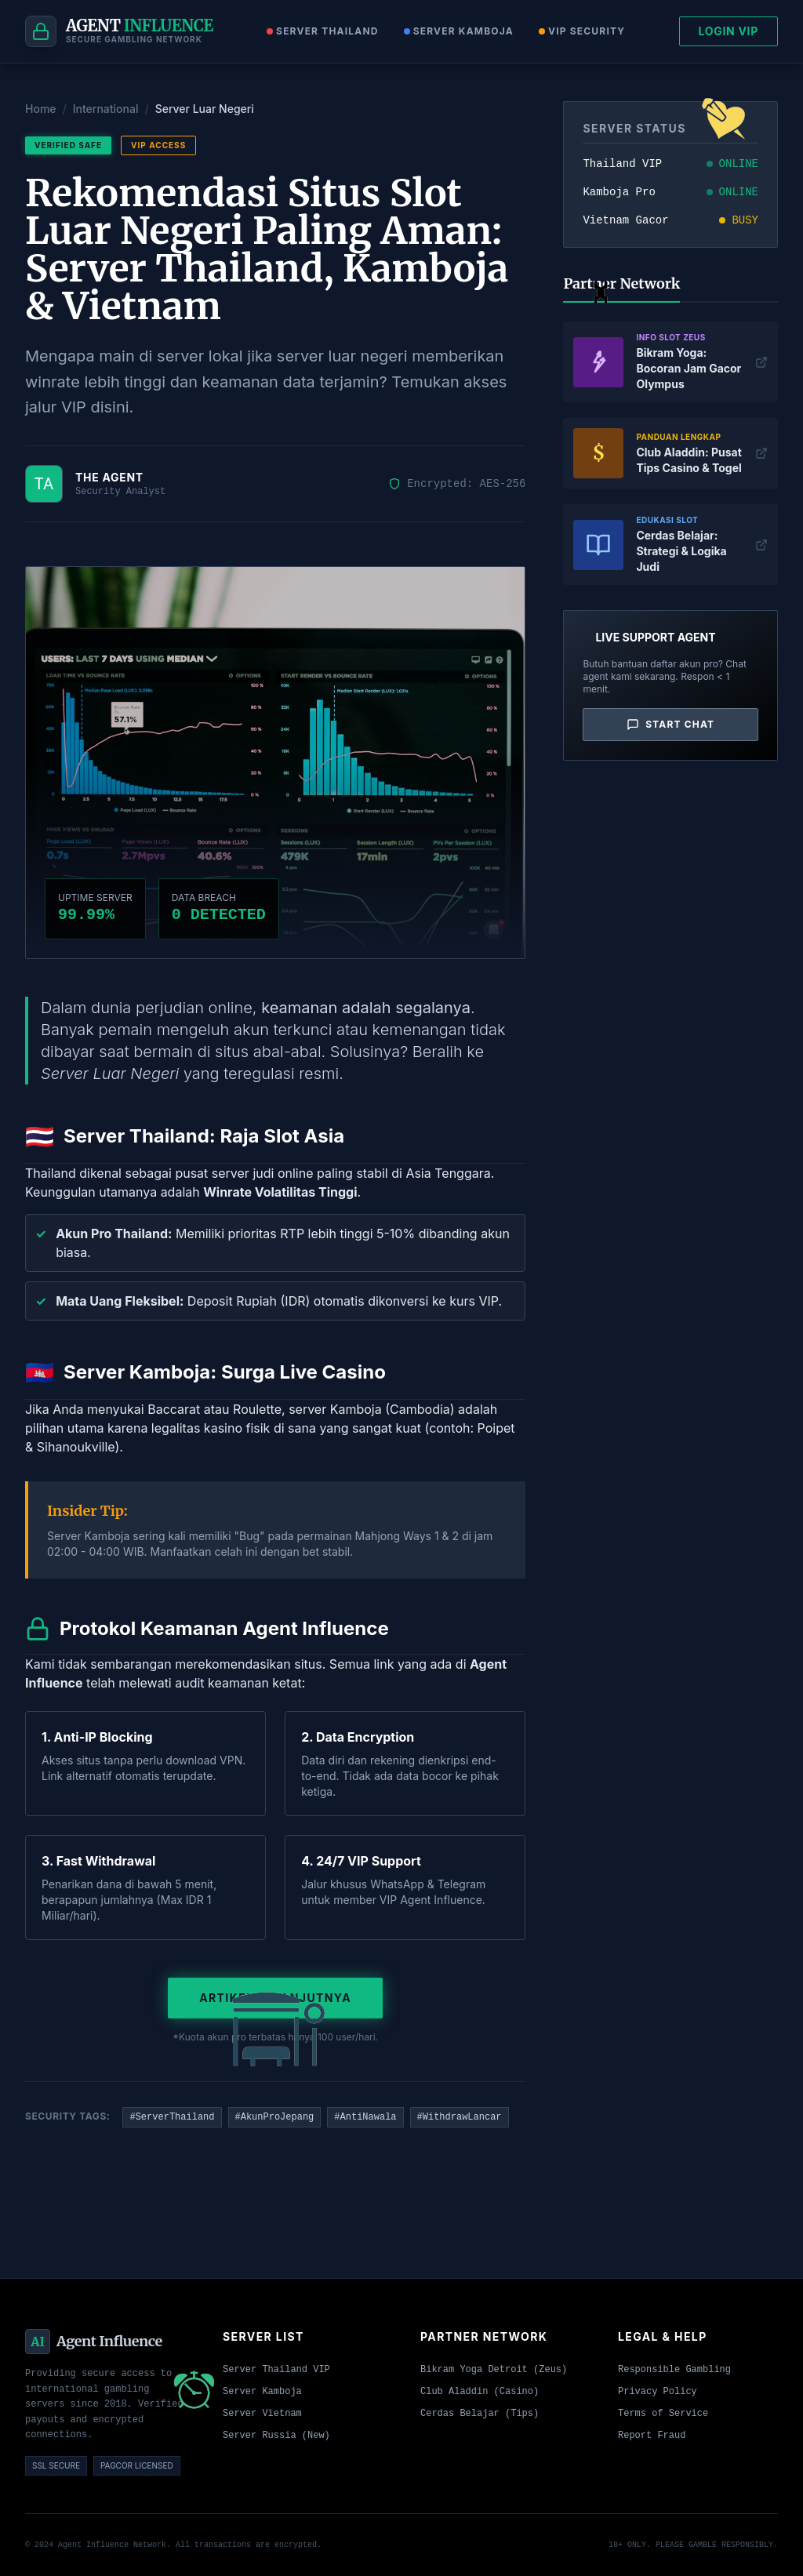 The height and width of the screenshot is (2576, 803). I want to click on set or view alarms, so click(194, 2389).